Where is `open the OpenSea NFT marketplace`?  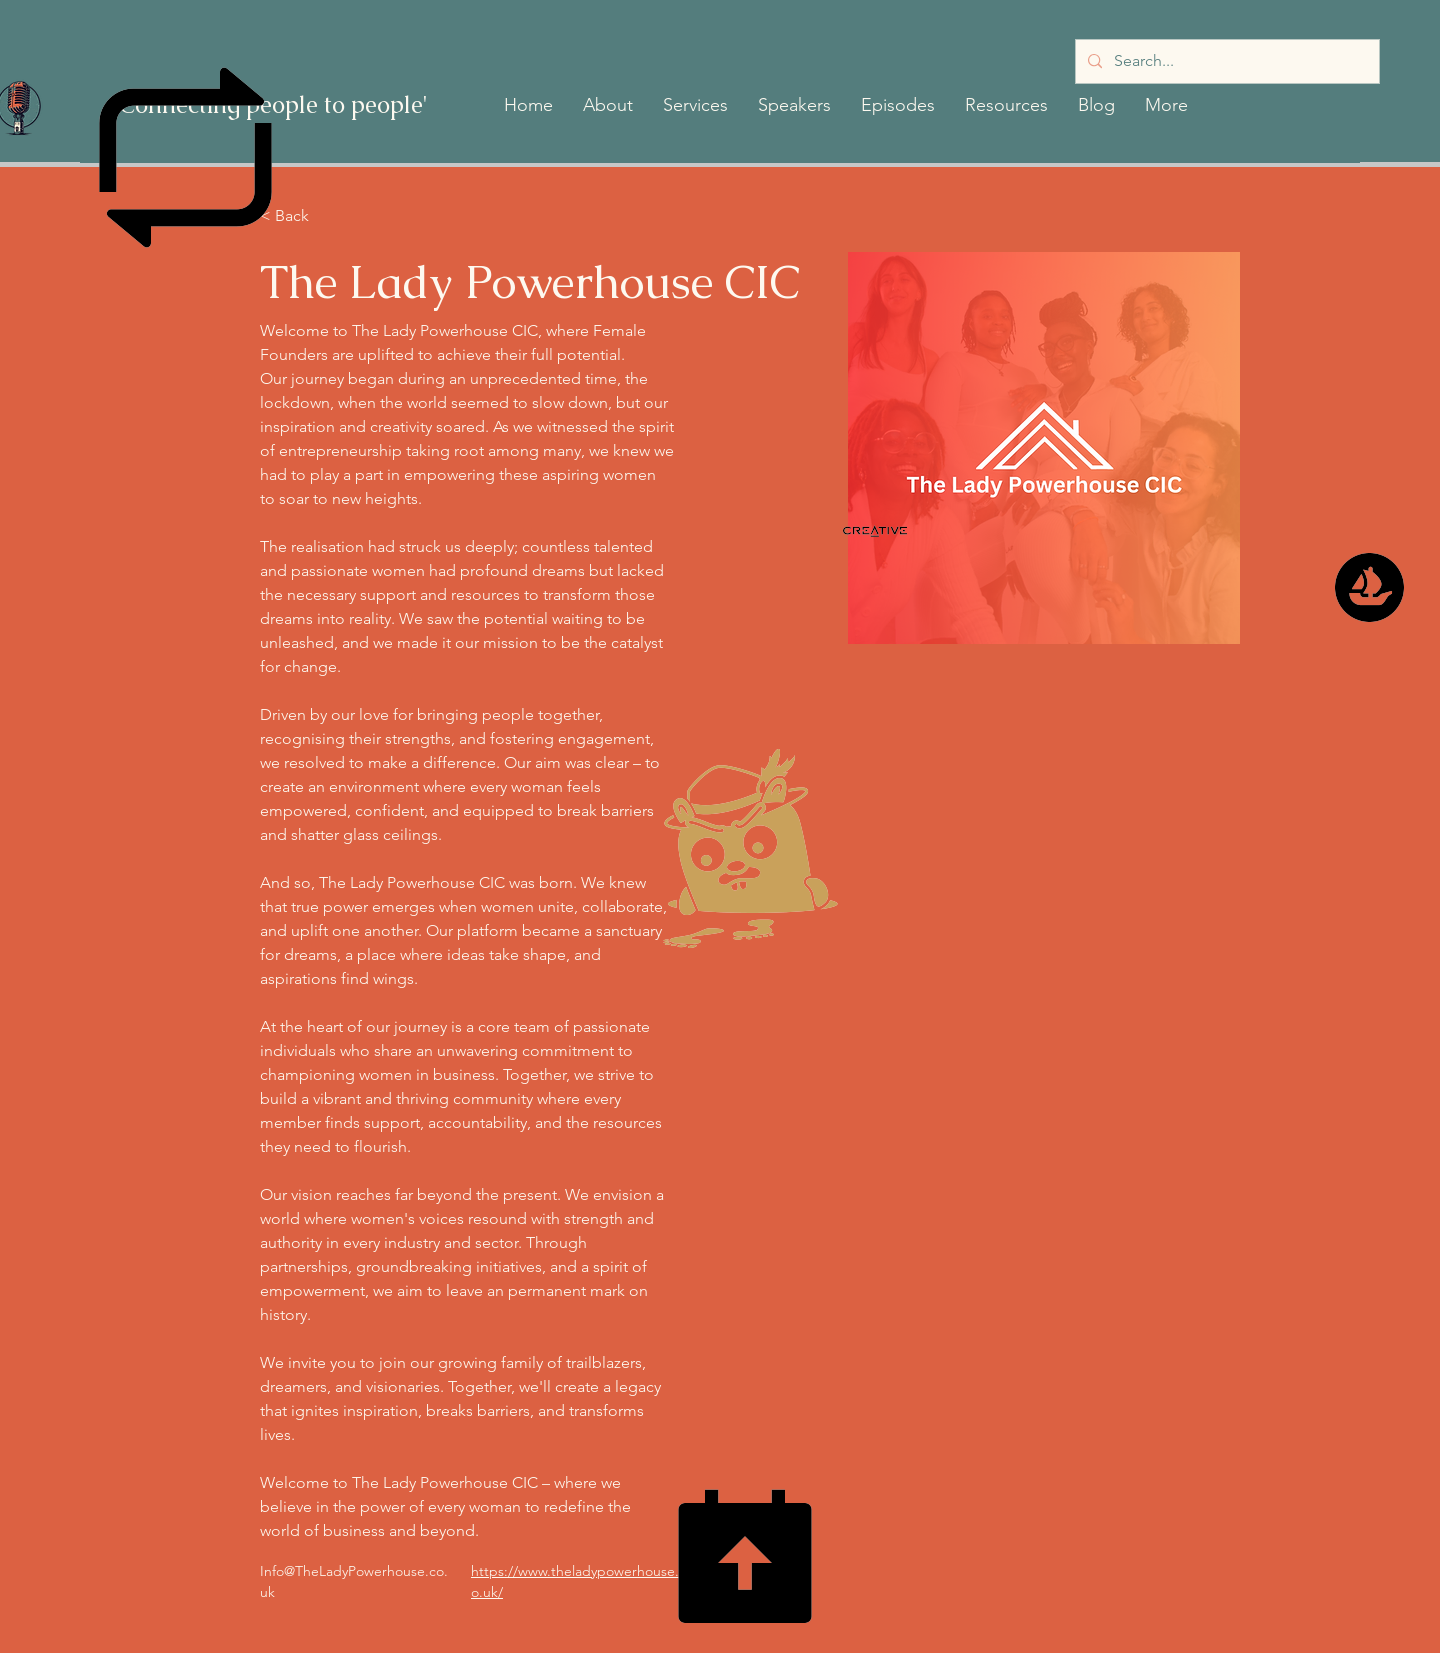
open the OpenSea NFT marketplace is located at coordinates (1369, 587).